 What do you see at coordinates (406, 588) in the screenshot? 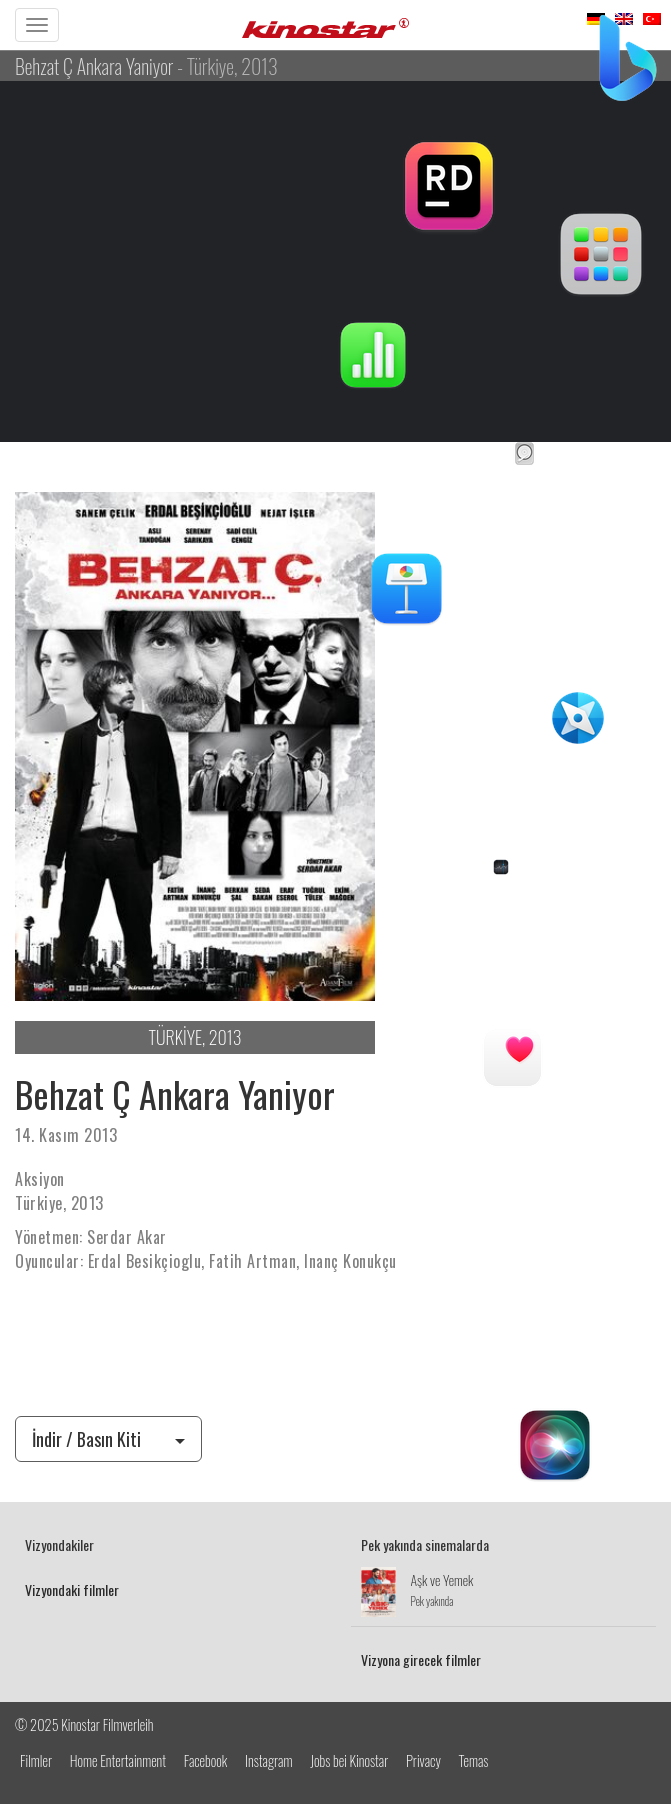
I see `open Apple Keynote presentation app` at bounding box center [406, 588].